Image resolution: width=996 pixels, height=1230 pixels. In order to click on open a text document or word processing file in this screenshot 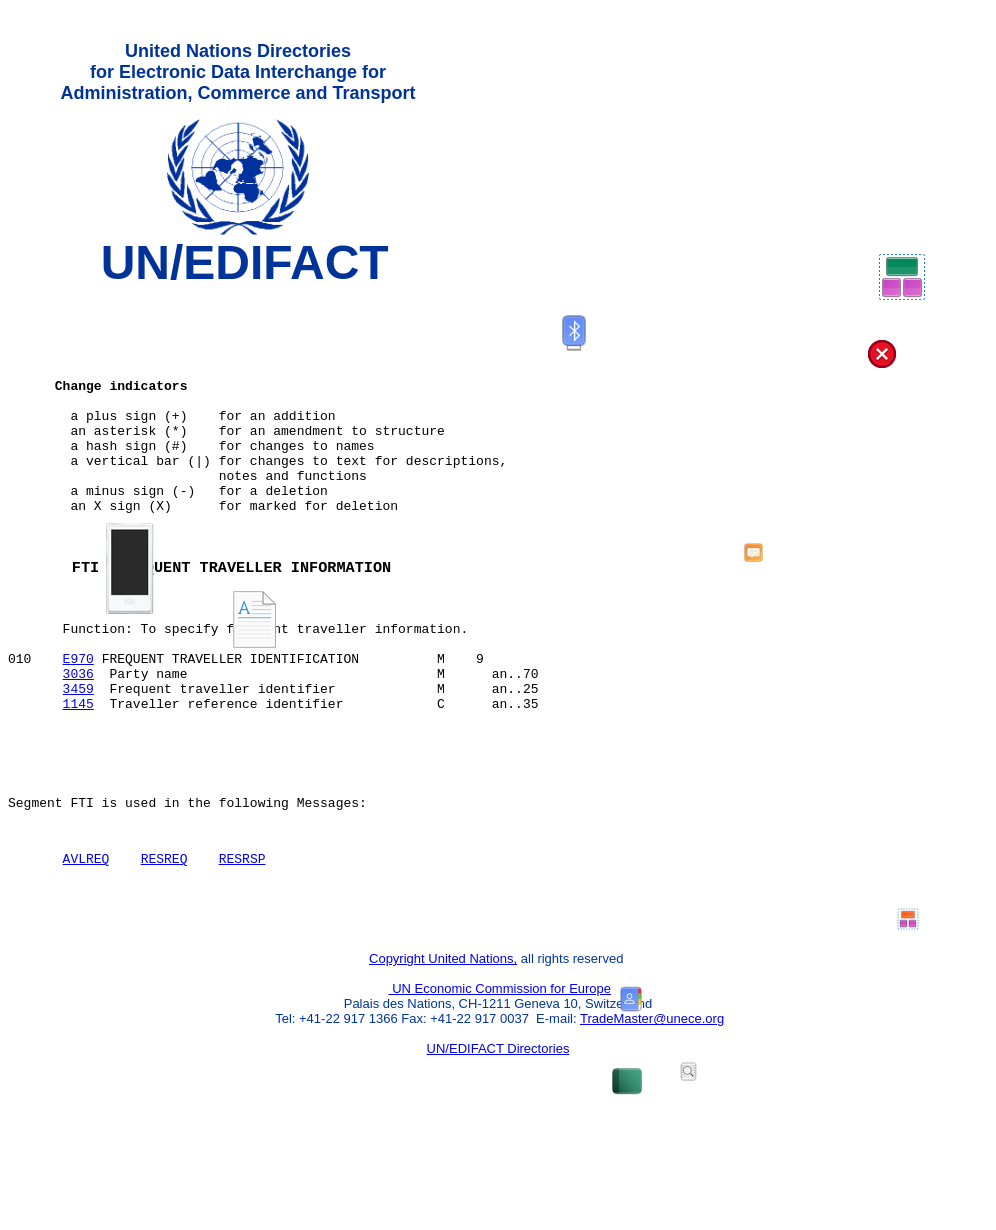, I will do `click(254, 619)`.